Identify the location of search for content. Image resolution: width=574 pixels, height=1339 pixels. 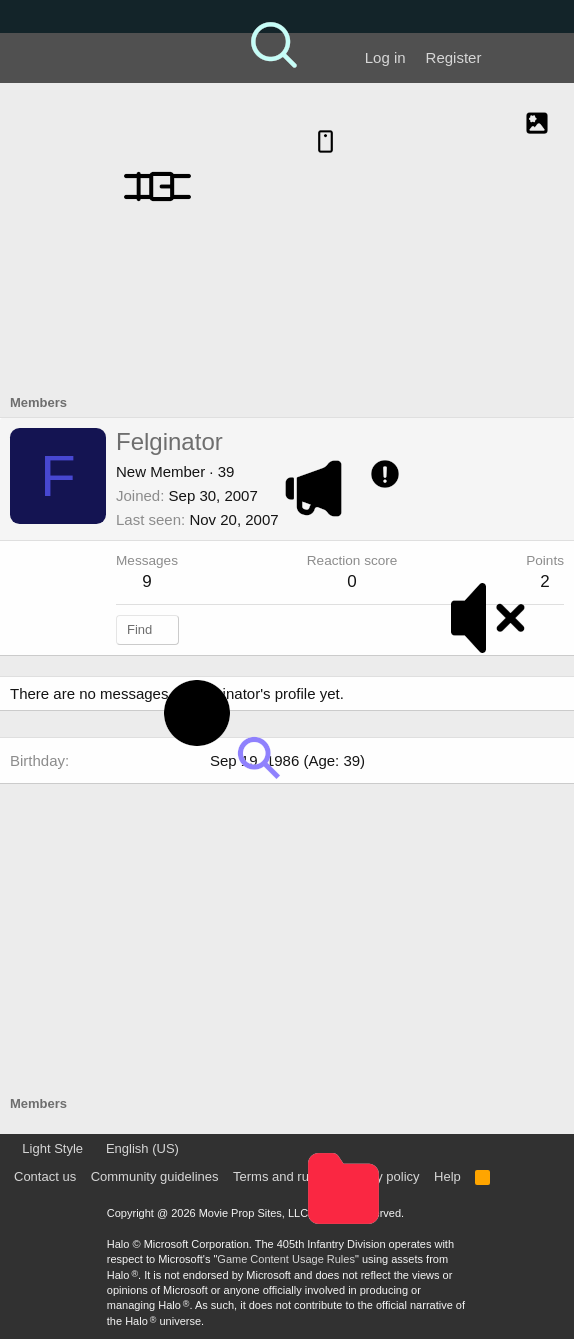
(259, 758).